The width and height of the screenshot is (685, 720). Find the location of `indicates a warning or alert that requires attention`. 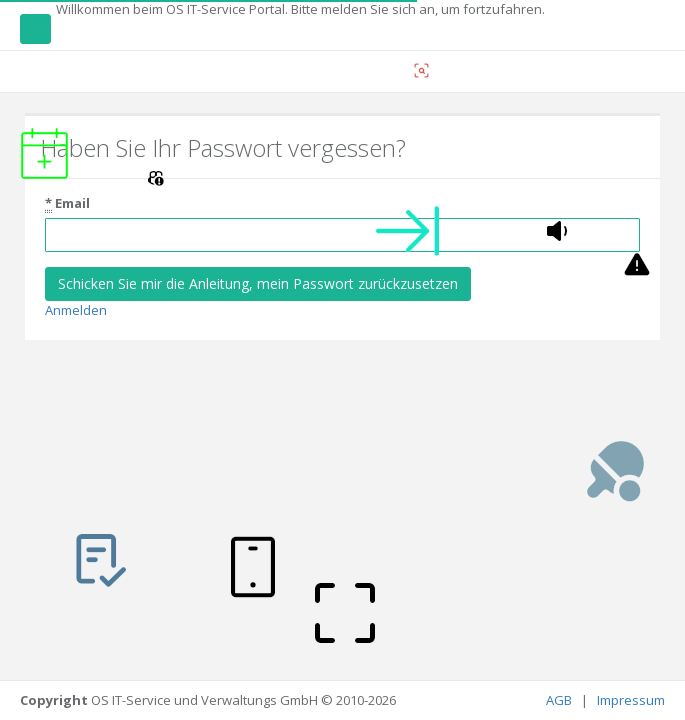

indicates a warning or alert that requires attention is located at coordinates (637, 264).